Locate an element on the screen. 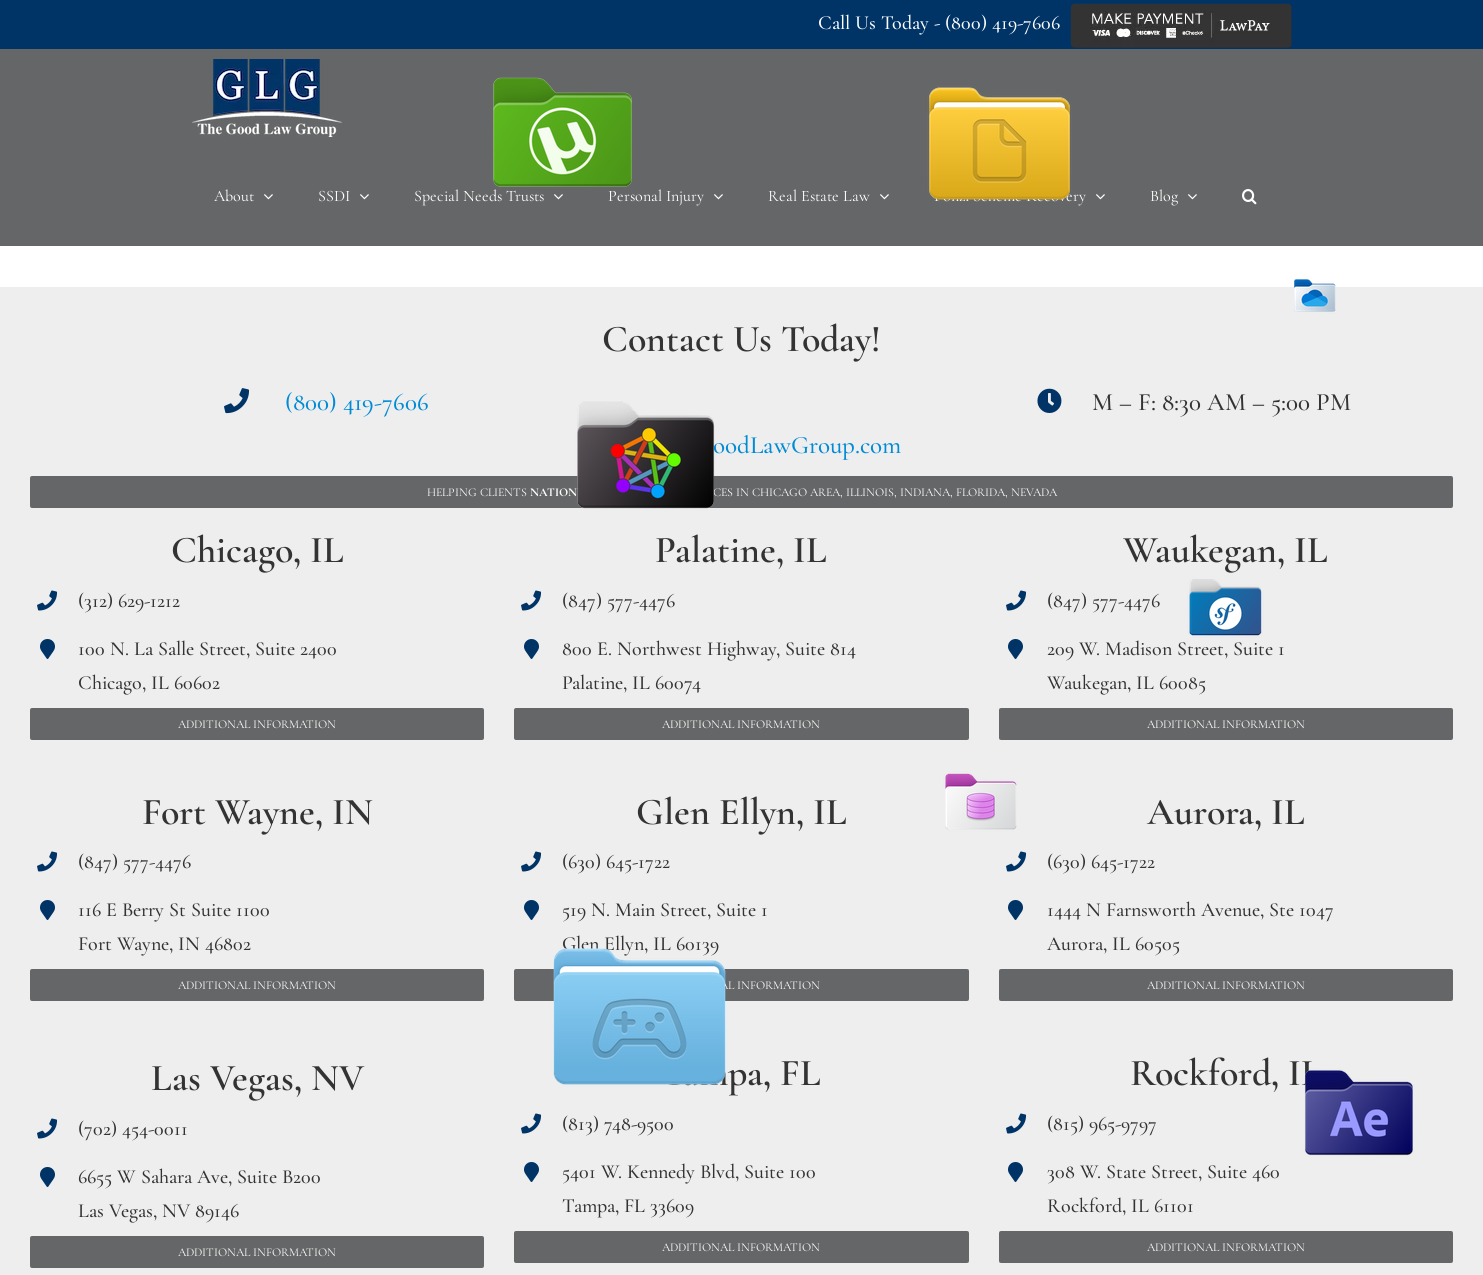 The height and width of the screenshot is (1275, 1483). open your games folder is located at coordinates (639, 1016).